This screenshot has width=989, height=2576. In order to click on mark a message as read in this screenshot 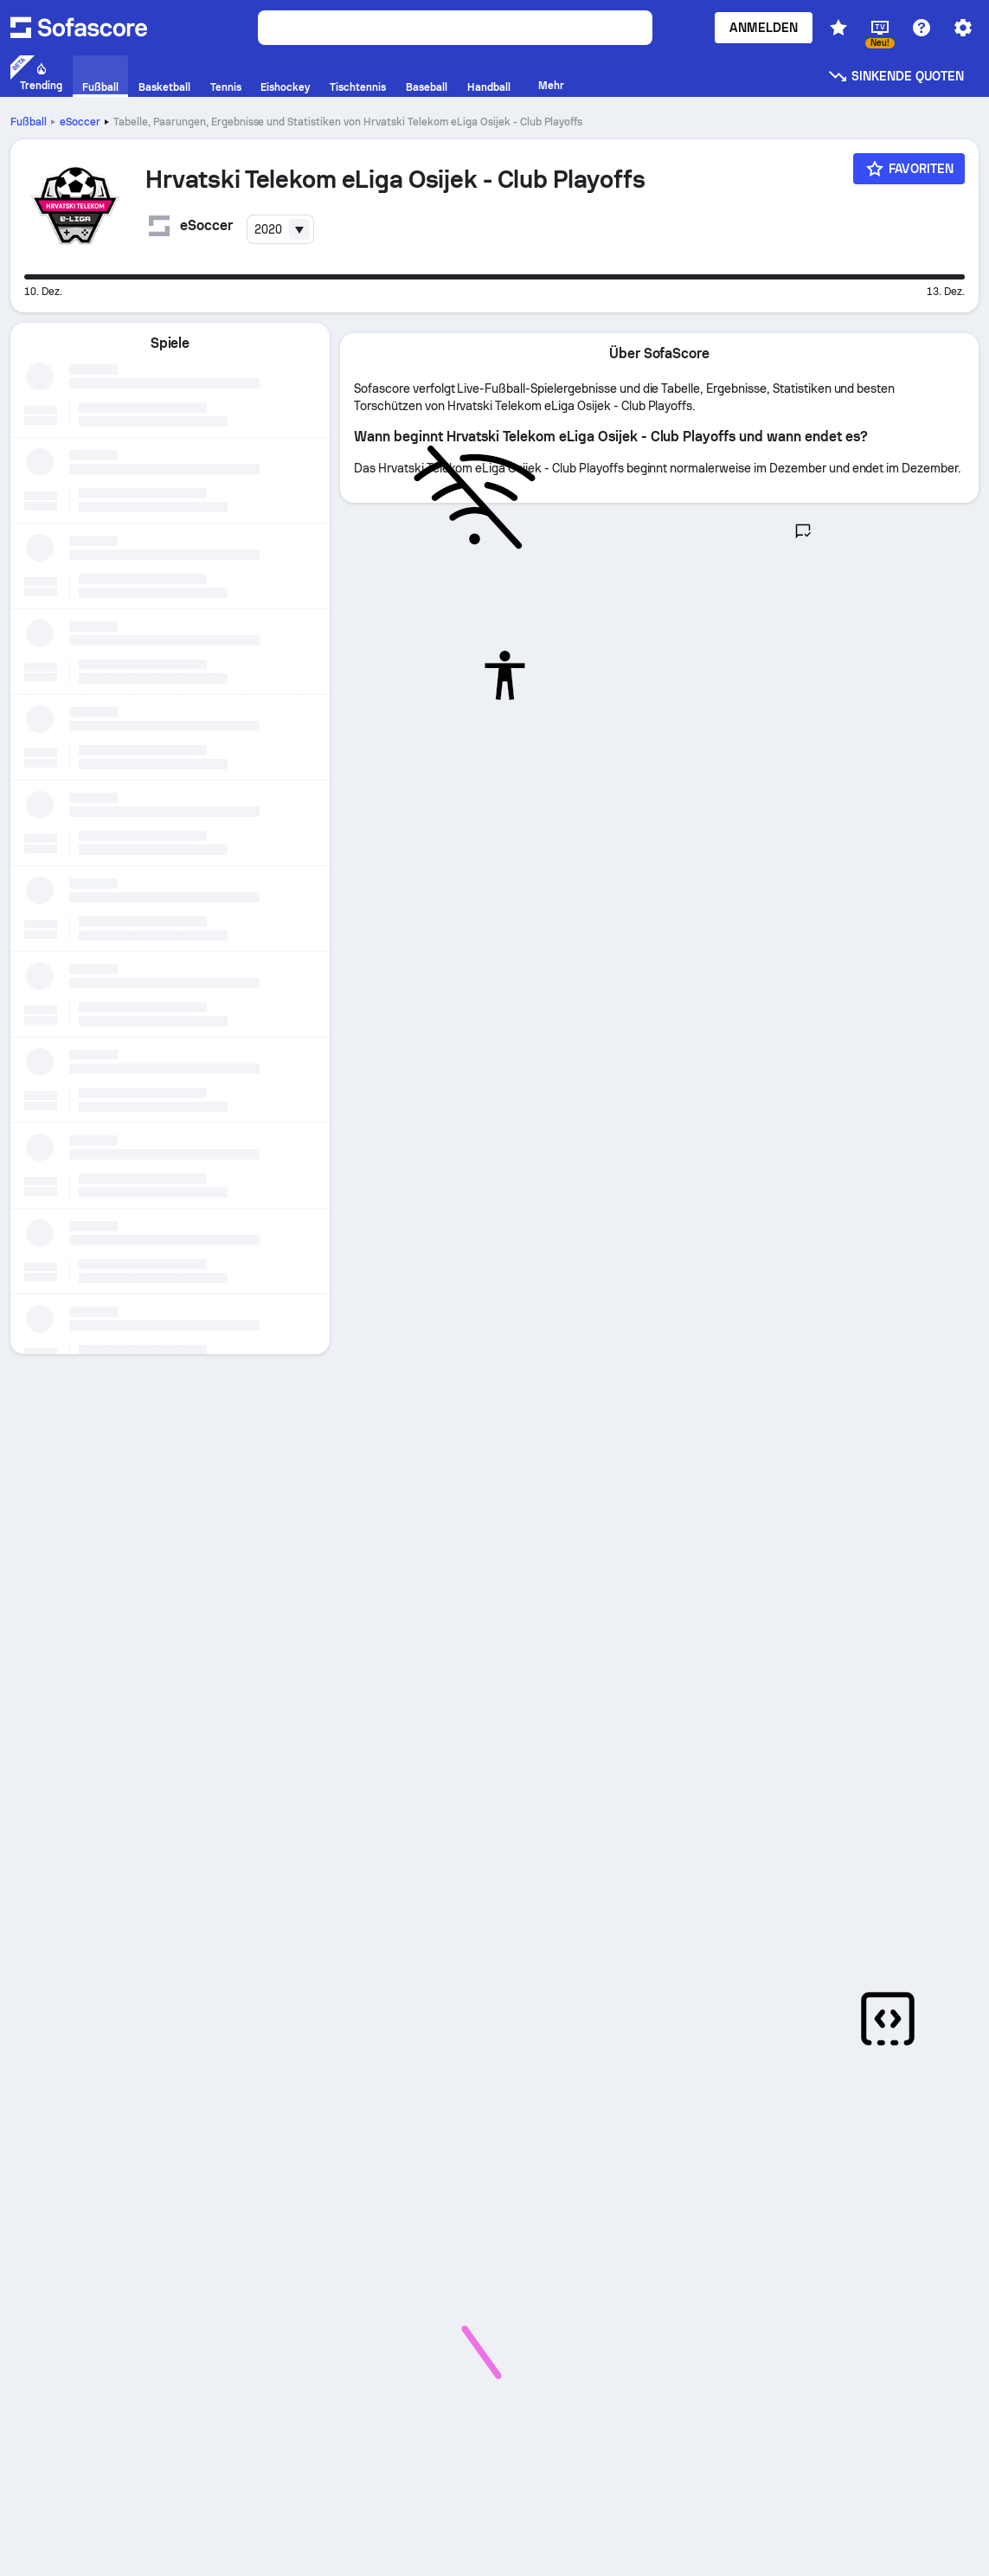, I will do `click(803, 531)`.